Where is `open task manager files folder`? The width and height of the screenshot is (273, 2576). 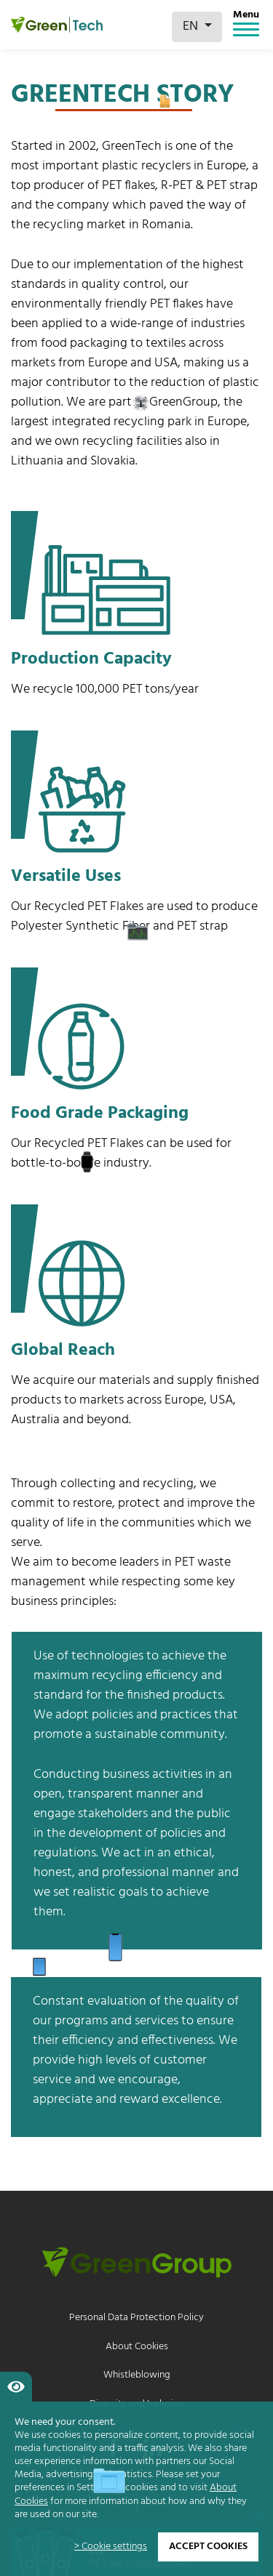 open task manager files folder is located at coordinates (138, 933).